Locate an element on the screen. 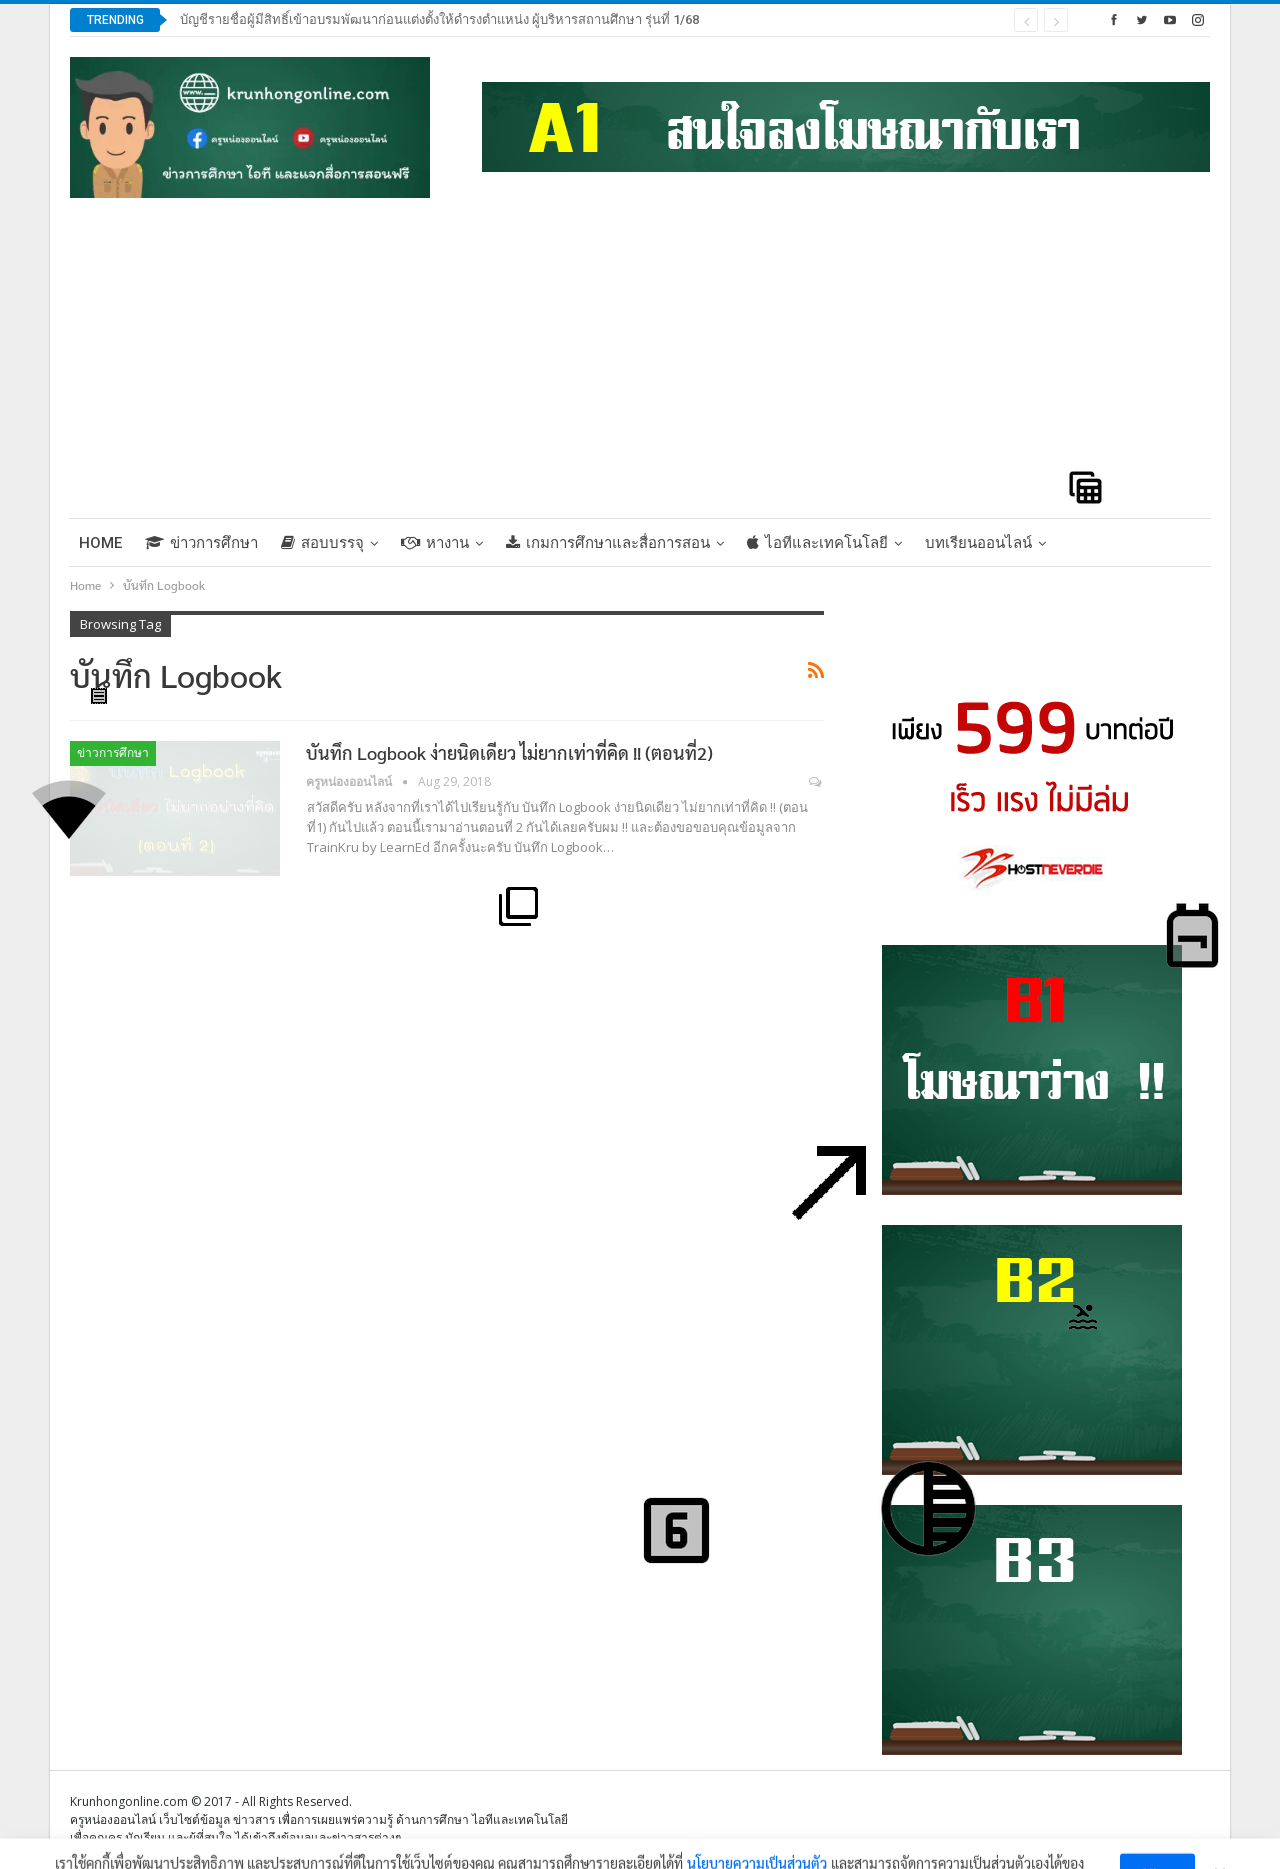 The height and width of the screenshot is (1869, 1280). adjust image contrast settings is located at coordinates (928, 1508).